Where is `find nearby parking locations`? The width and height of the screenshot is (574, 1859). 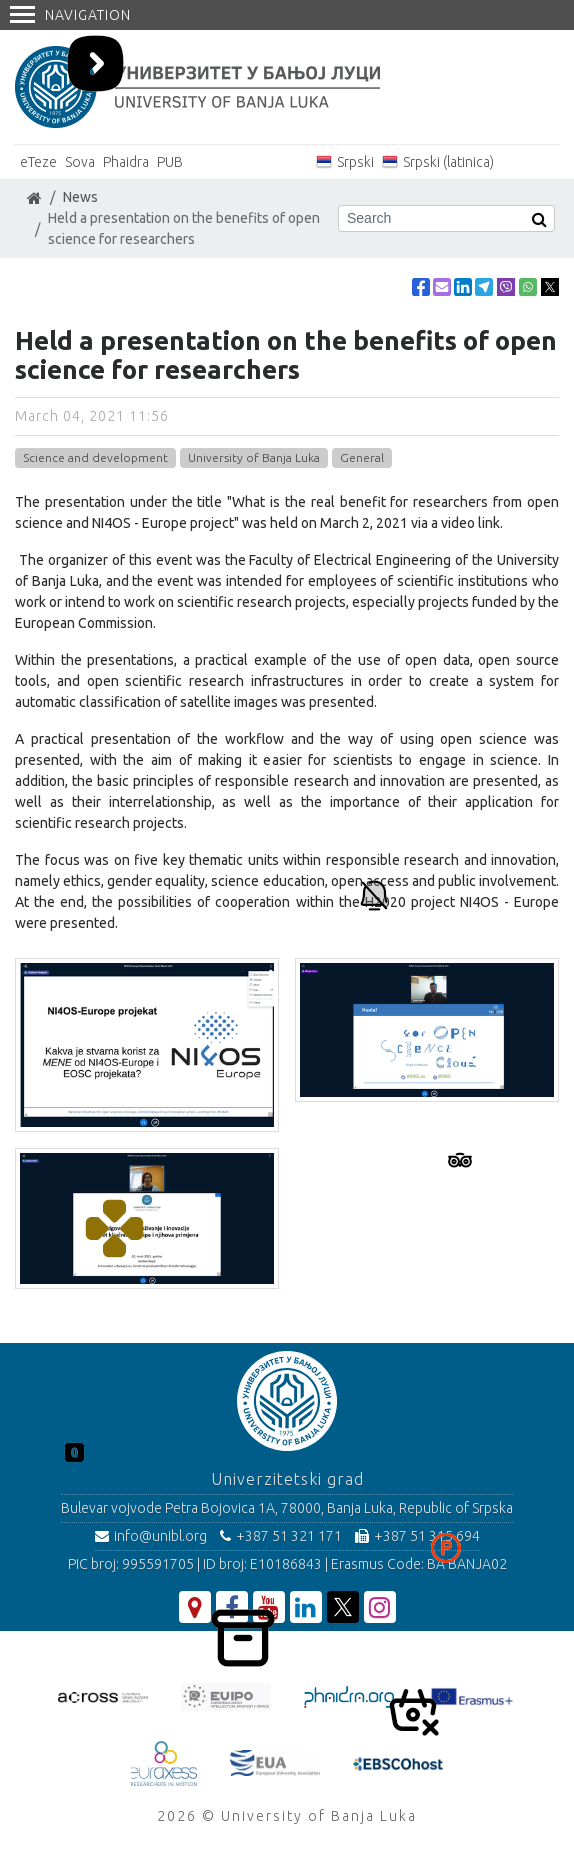
find nearby parking locations is located at coordinates (446, 1548).